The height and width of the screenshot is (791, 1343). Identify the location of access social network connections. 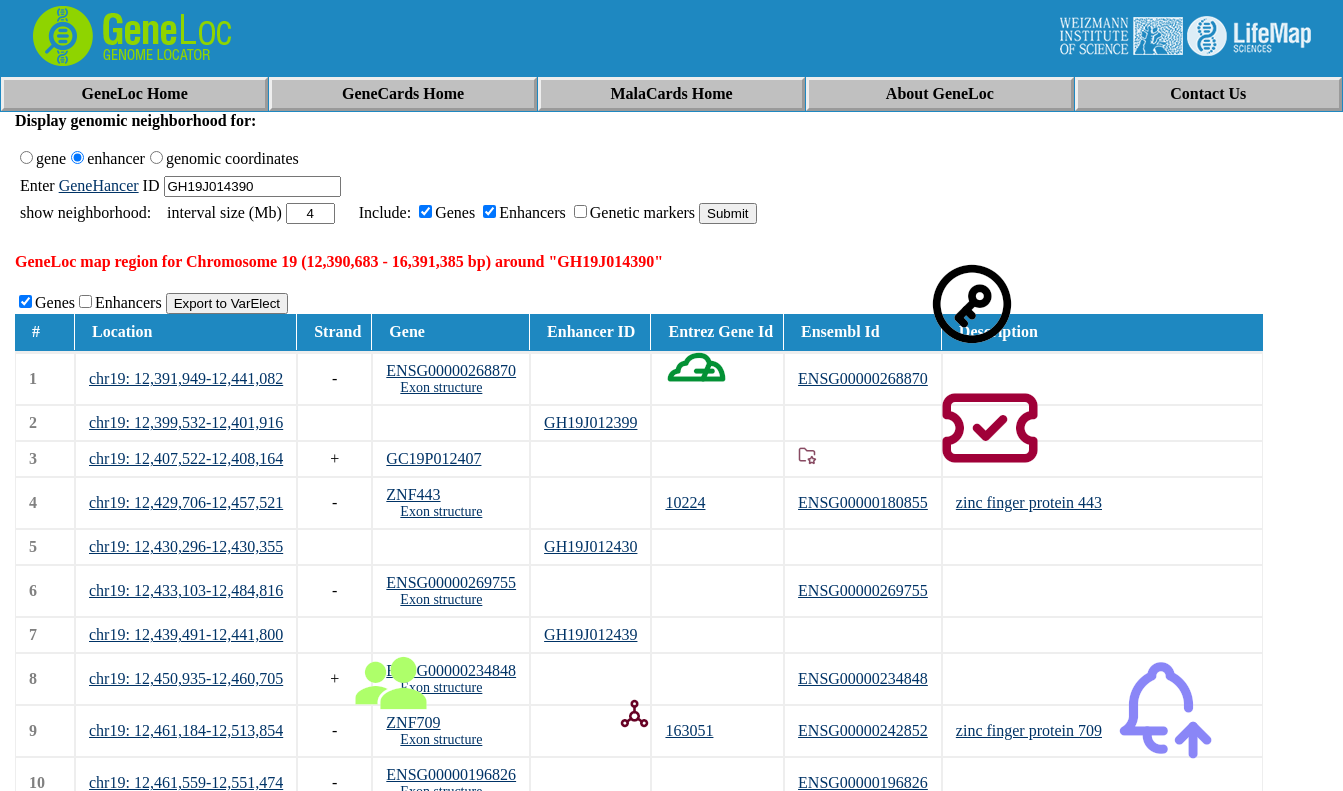
(634, 713).